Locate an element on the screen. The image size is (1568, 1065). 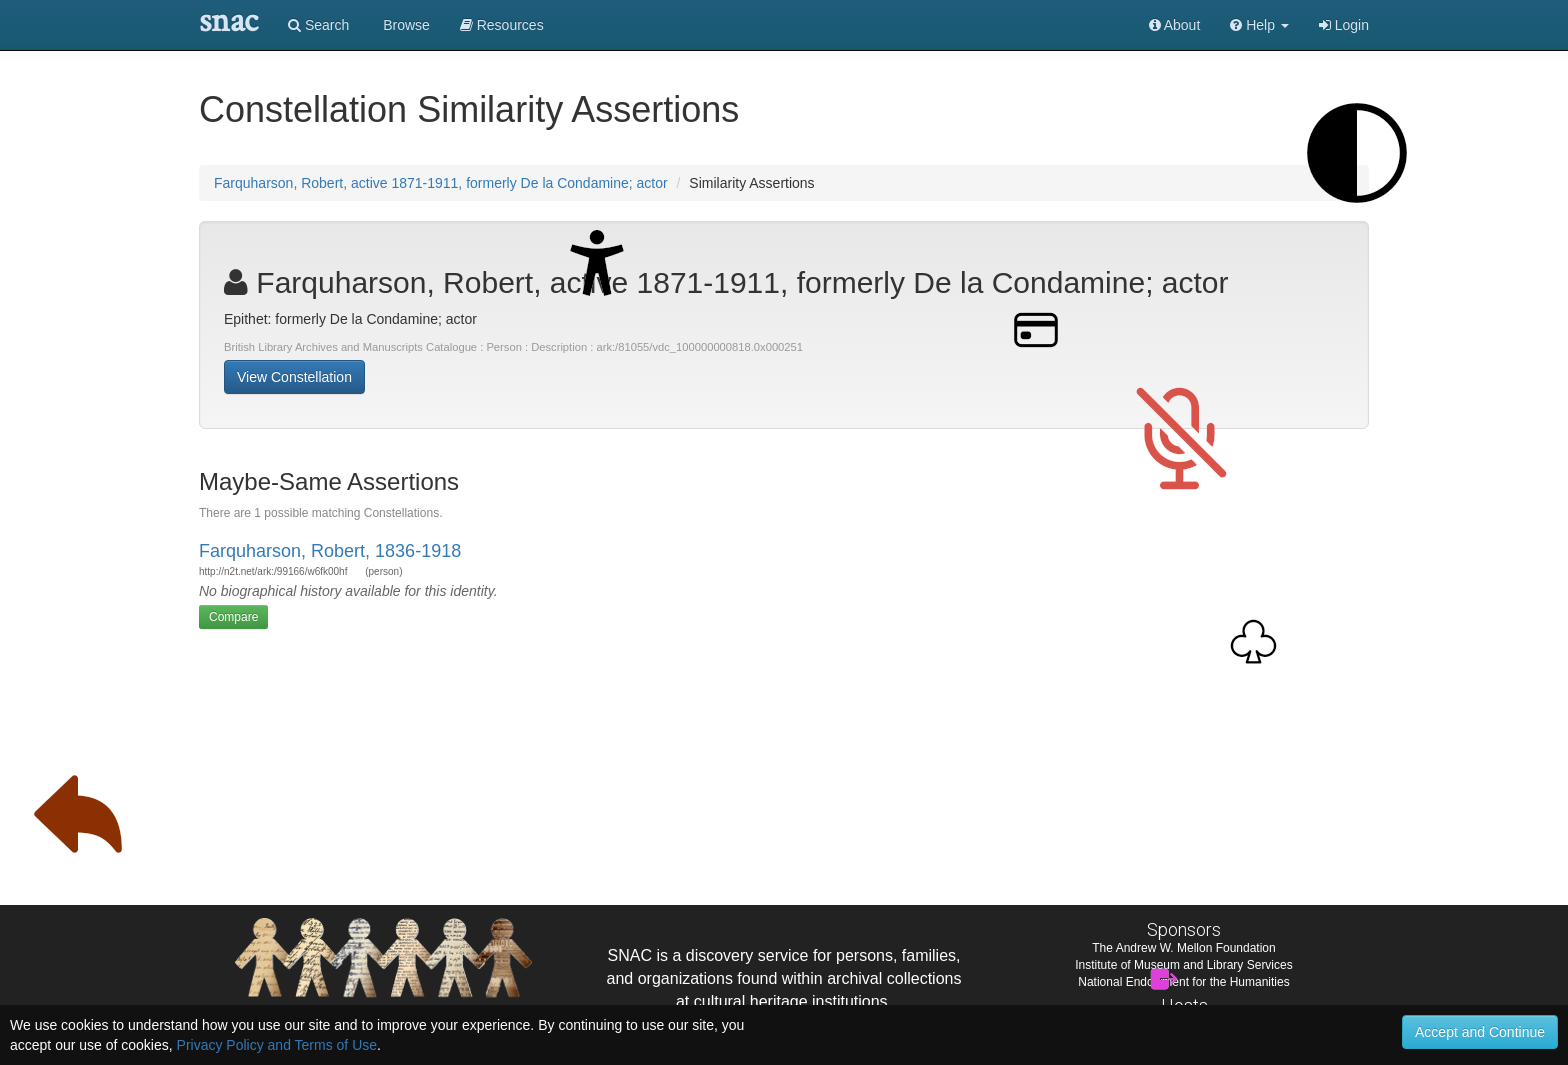
log out of your account is located at coordinates (1164, 979).